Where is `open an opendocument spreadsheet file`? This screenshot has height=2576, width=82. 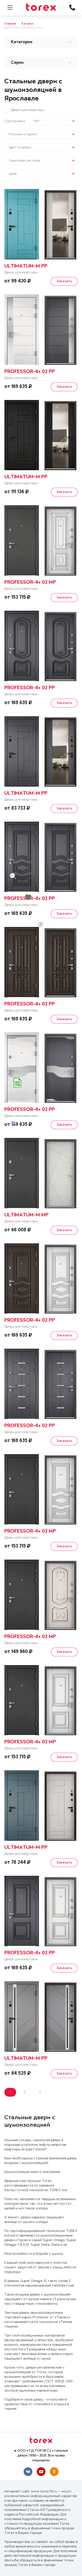
open an opendocument spreadsheet file is located at coordinates (17, 1083).